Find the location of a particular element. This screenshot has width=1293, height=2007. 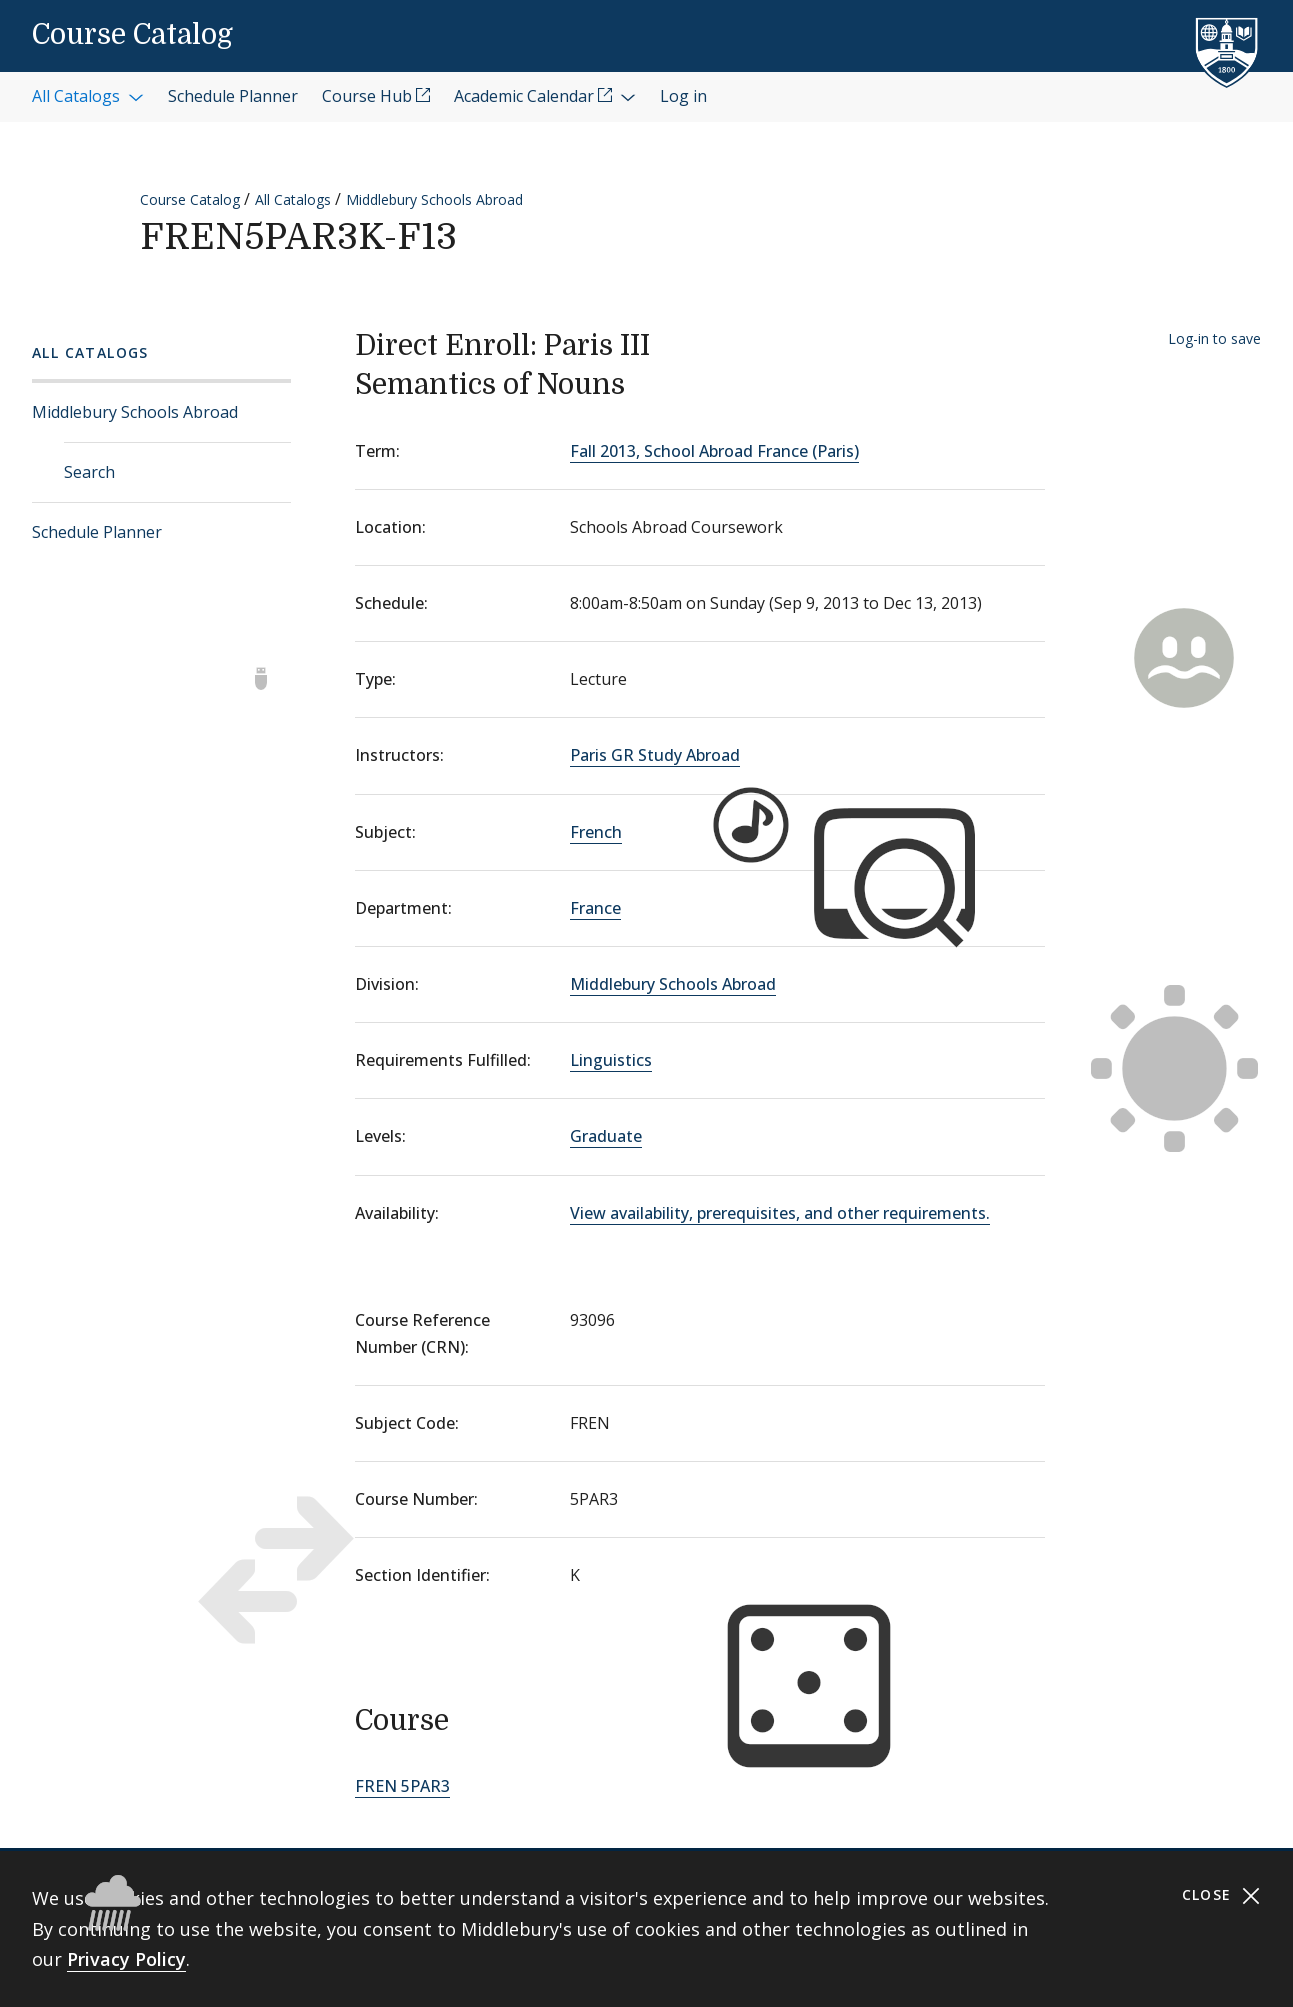

launch tali dice game is located at coordinates (809, 1686).